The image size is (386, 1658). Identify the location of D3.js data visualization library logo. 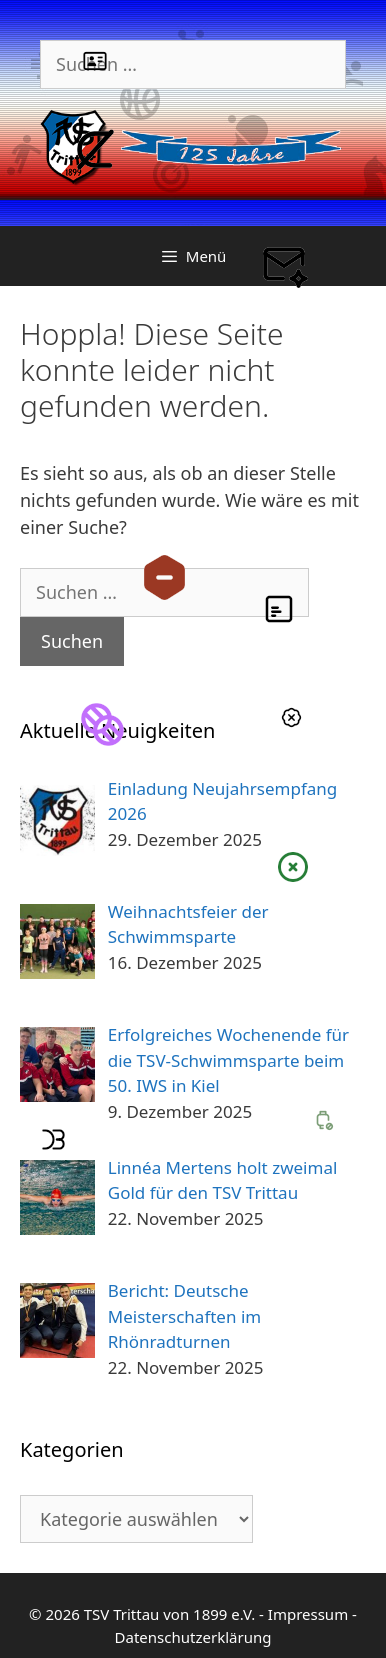
(53, 1139).